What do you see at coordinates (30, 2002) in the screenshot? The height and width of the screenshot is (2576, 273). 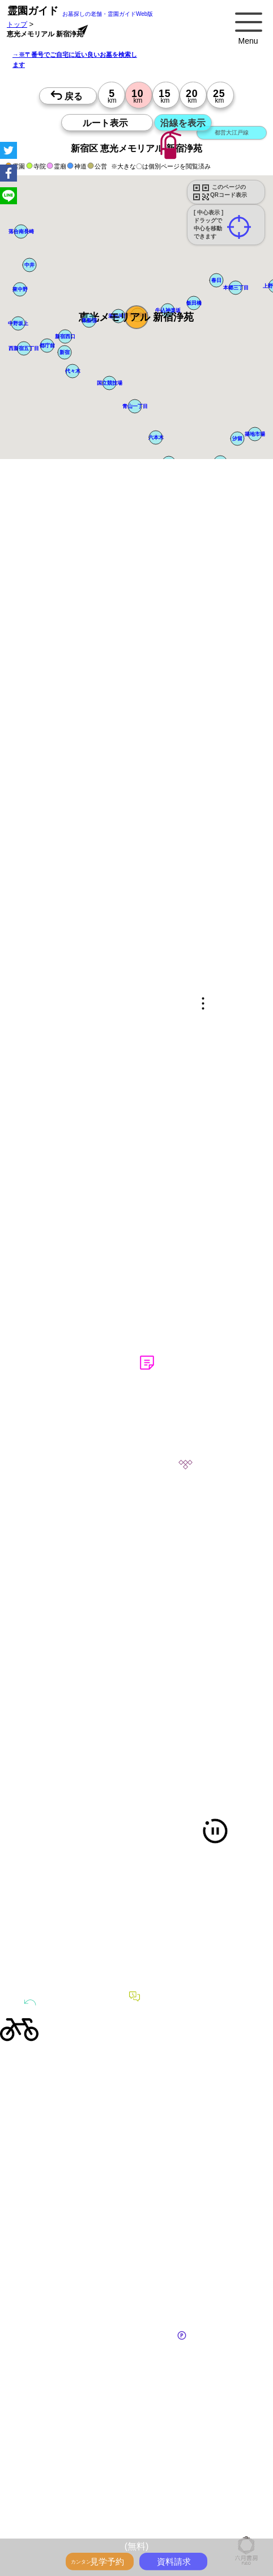 I see `undo previous action` at bounding box center [30, 2002].